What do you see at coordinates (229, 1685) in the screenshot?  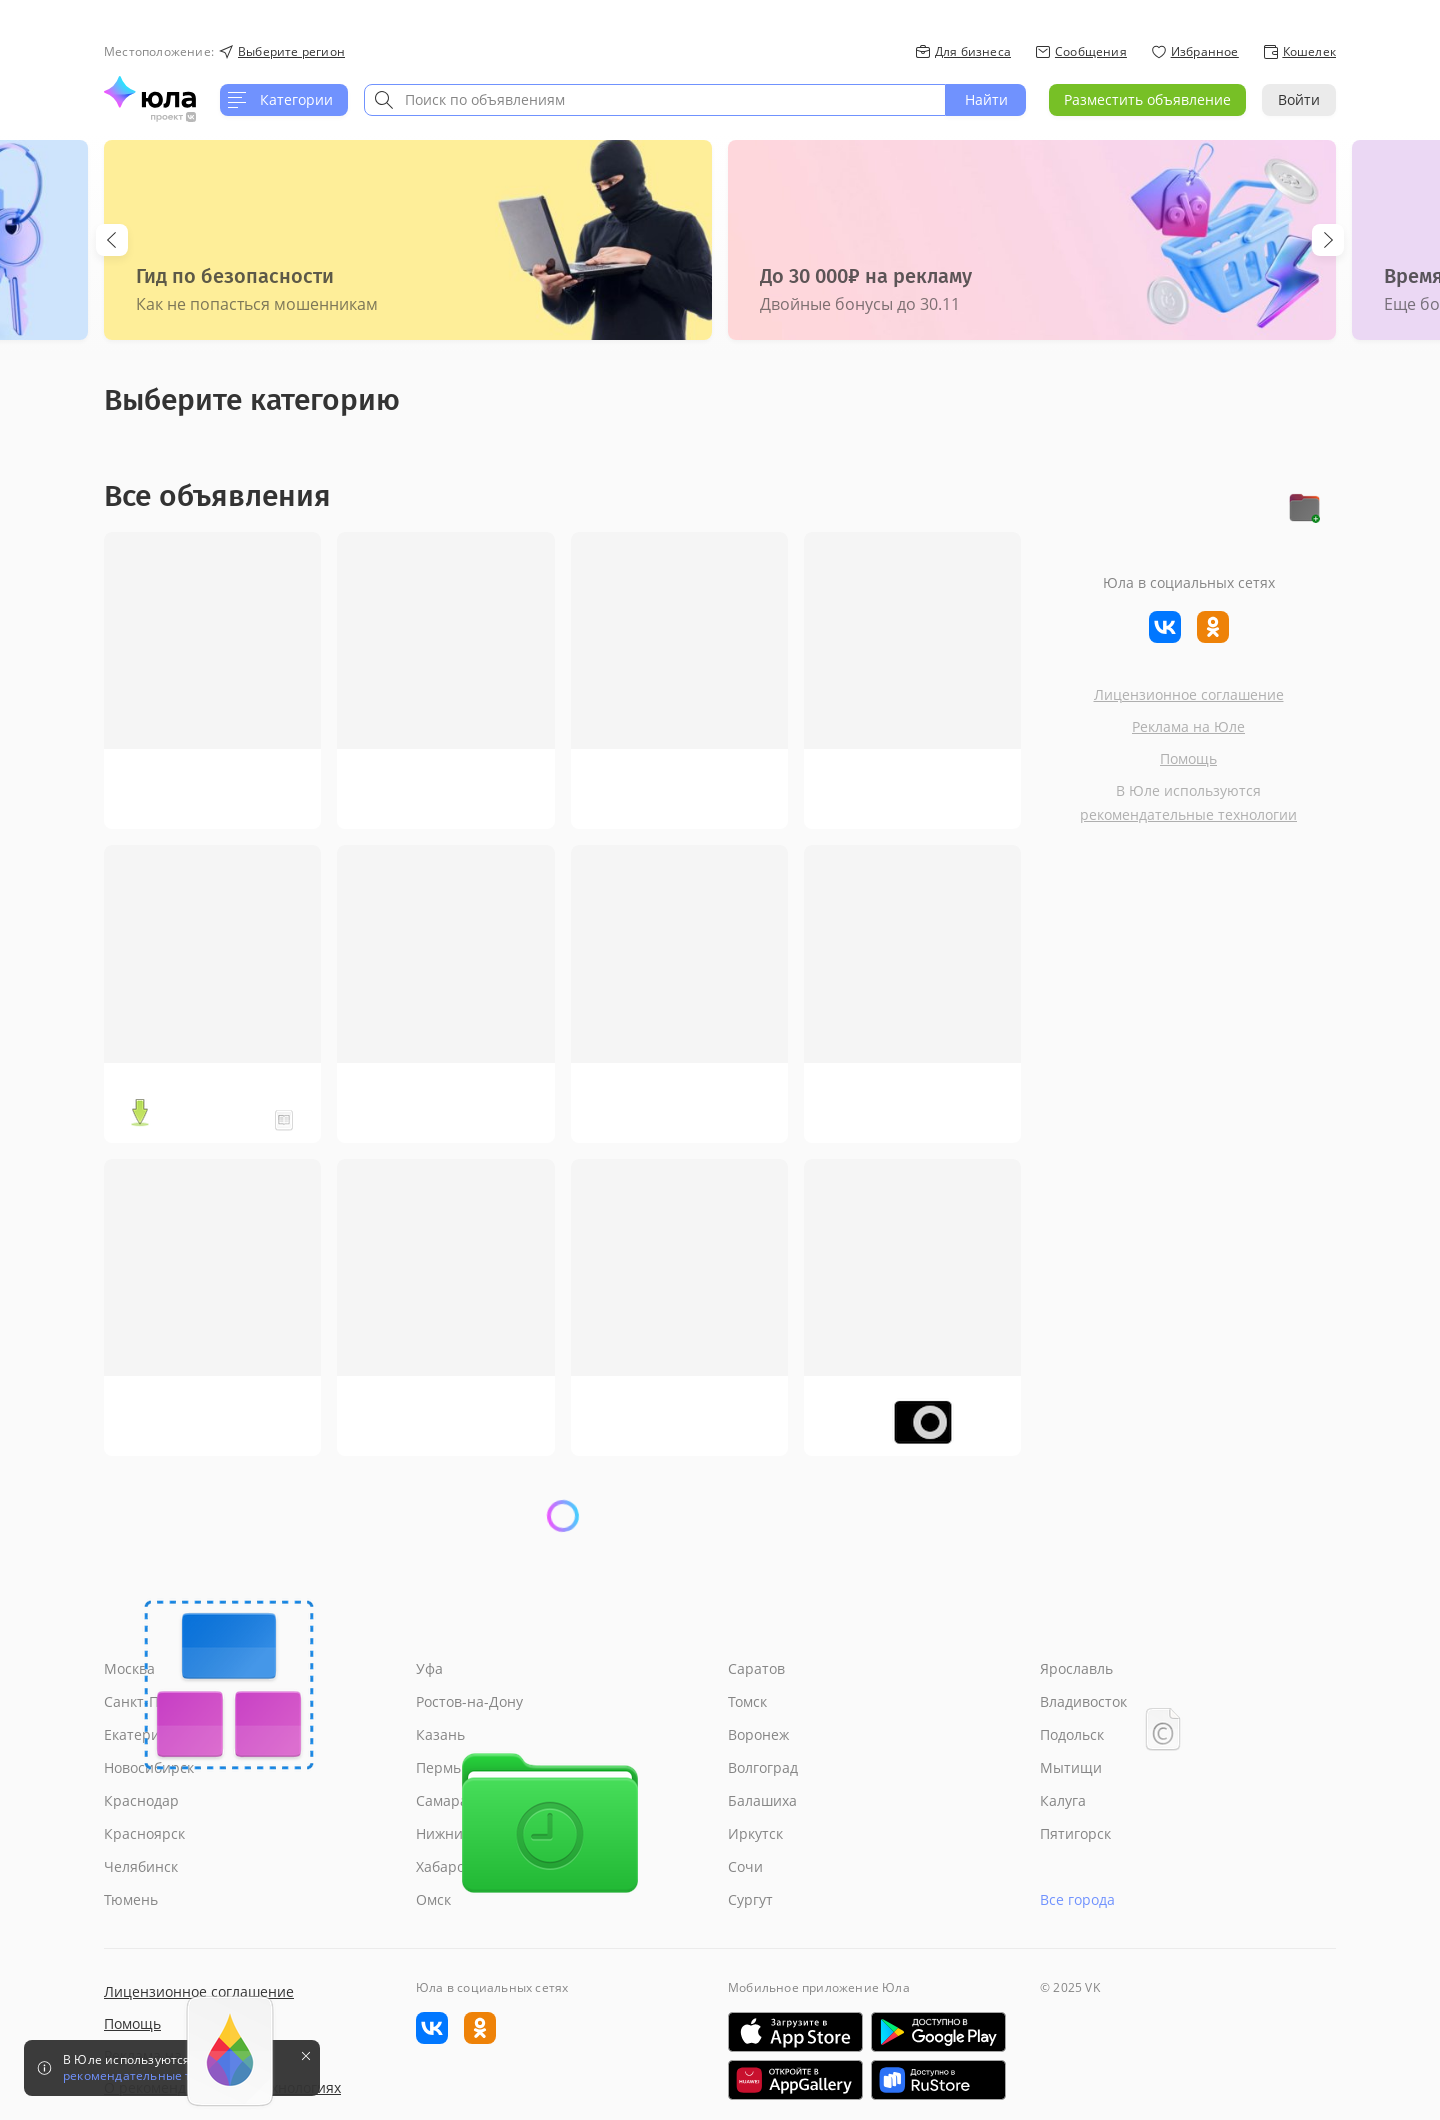 I see `select all items in the current view` at bounding box center [229, 1685].